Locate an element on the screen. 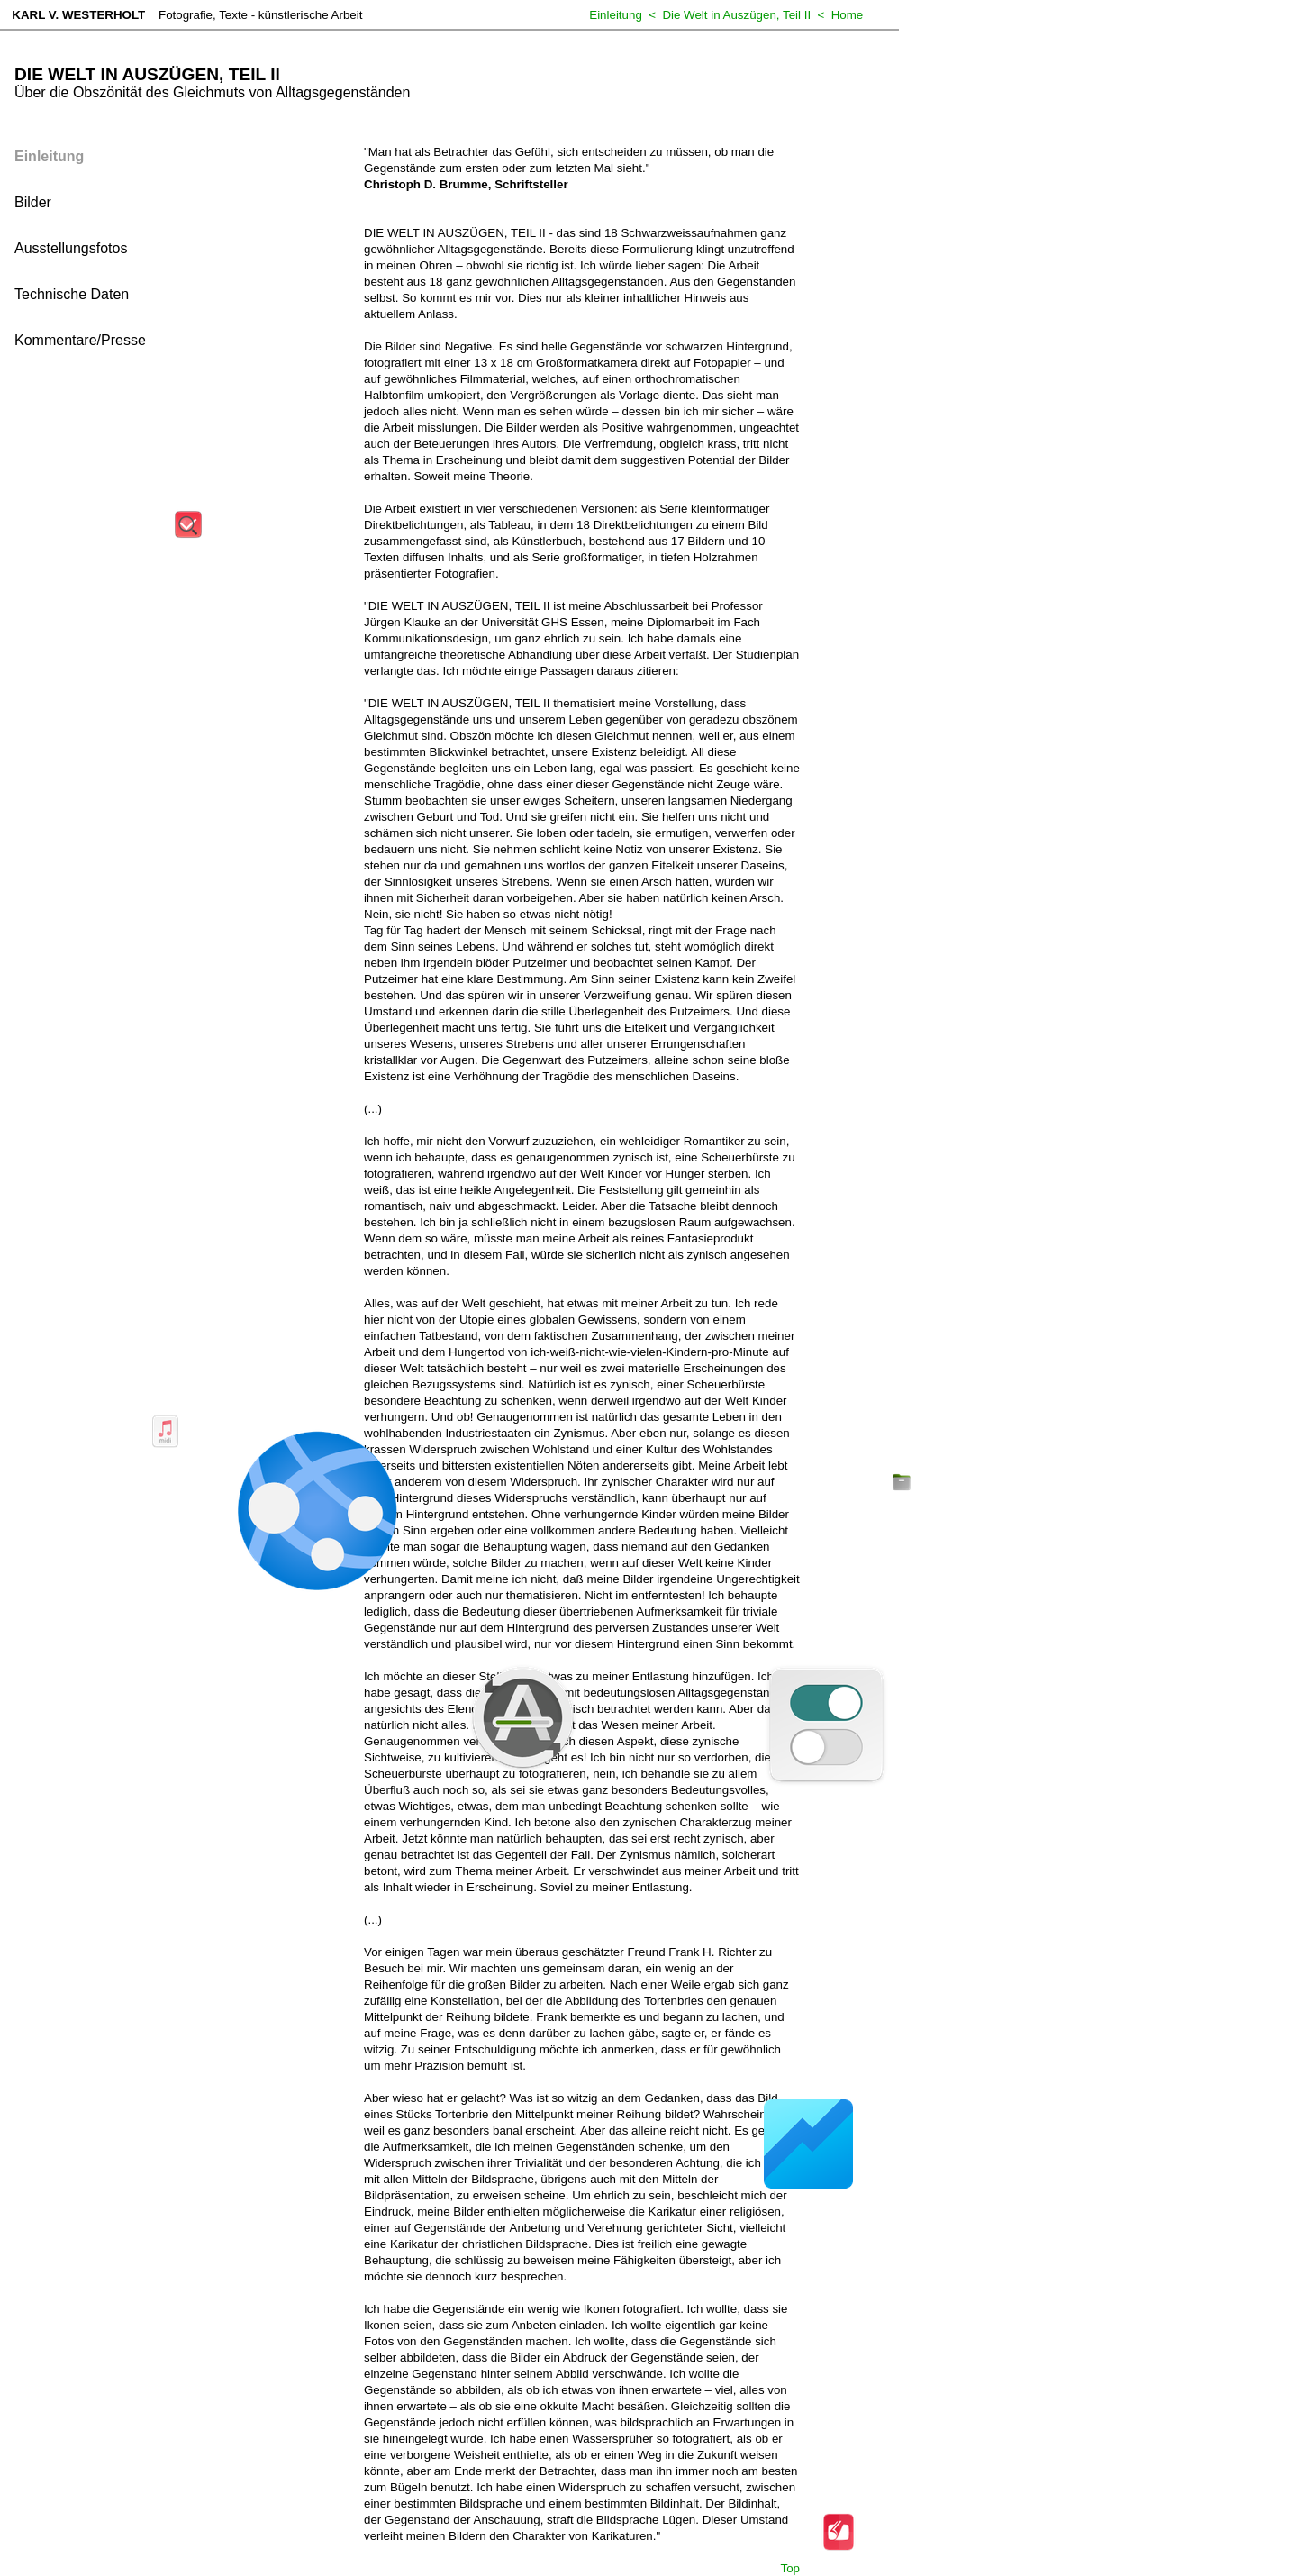 The width and height of the screenshot is (1297, 2576). open dconf editor to modify system settings is located at coordinates (188, 524).